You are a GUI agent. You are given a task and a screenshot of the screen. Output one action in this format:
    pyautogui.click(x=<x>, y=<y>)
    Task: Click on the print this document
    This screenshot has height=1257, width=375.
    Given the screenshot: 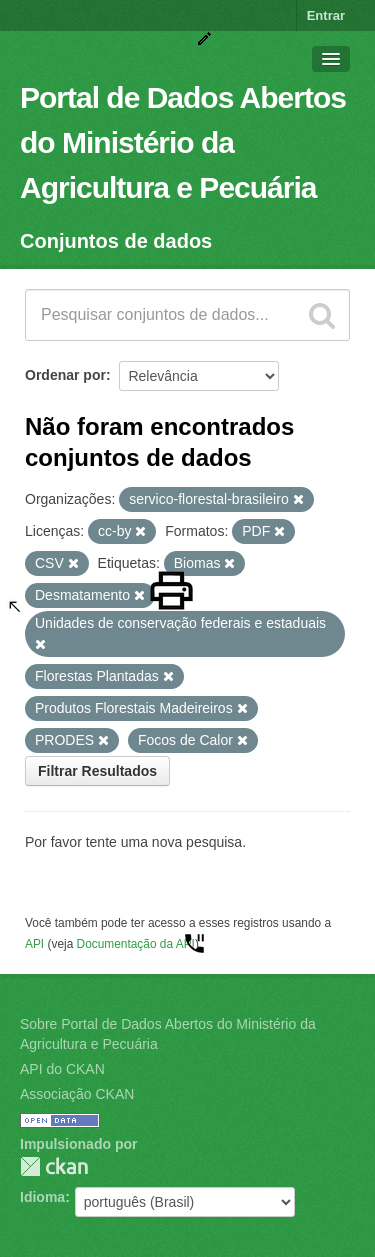 What is the action you would take?
    pyautogui.click(x=171, y=590)
    